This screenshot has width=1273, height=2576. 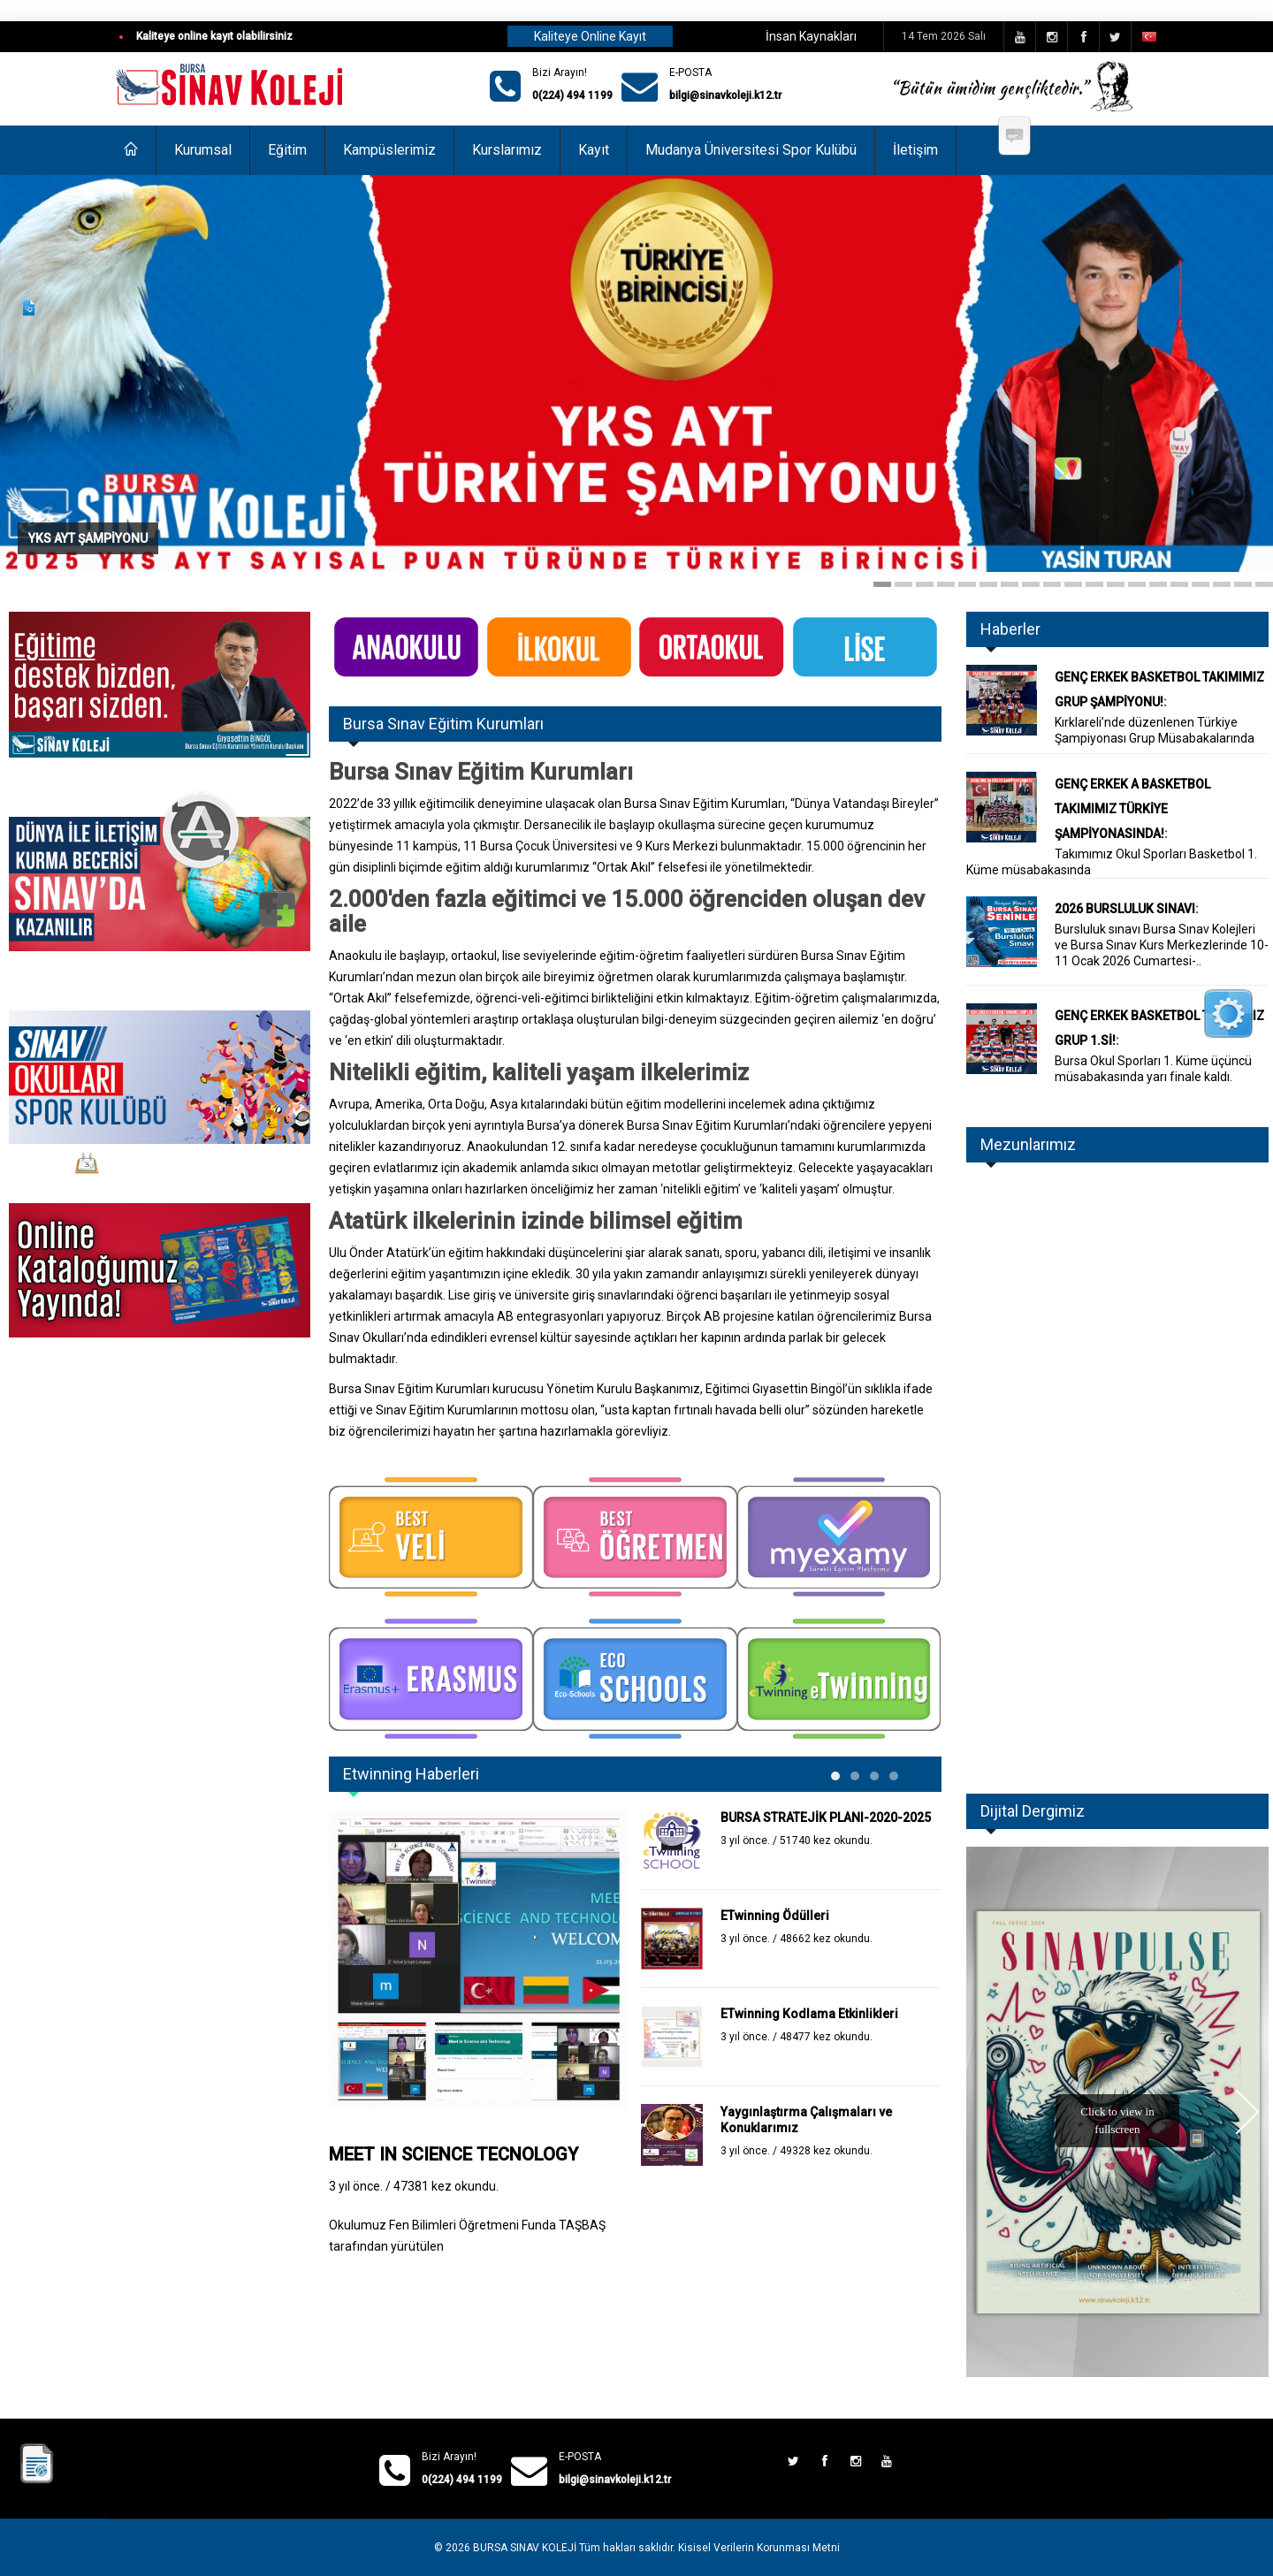 I want to click on open a remote desktop connection file, so click(x=28, y=308).